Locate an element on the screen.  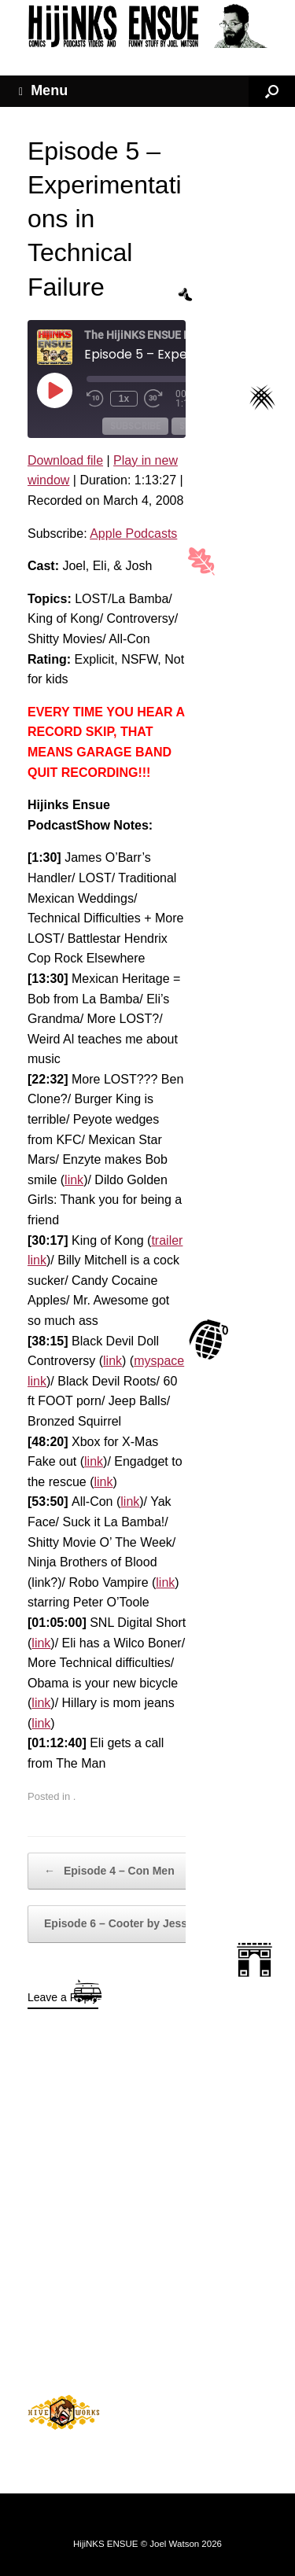
select grenade weapon or explosive item is located at coordinates (208, 1339).